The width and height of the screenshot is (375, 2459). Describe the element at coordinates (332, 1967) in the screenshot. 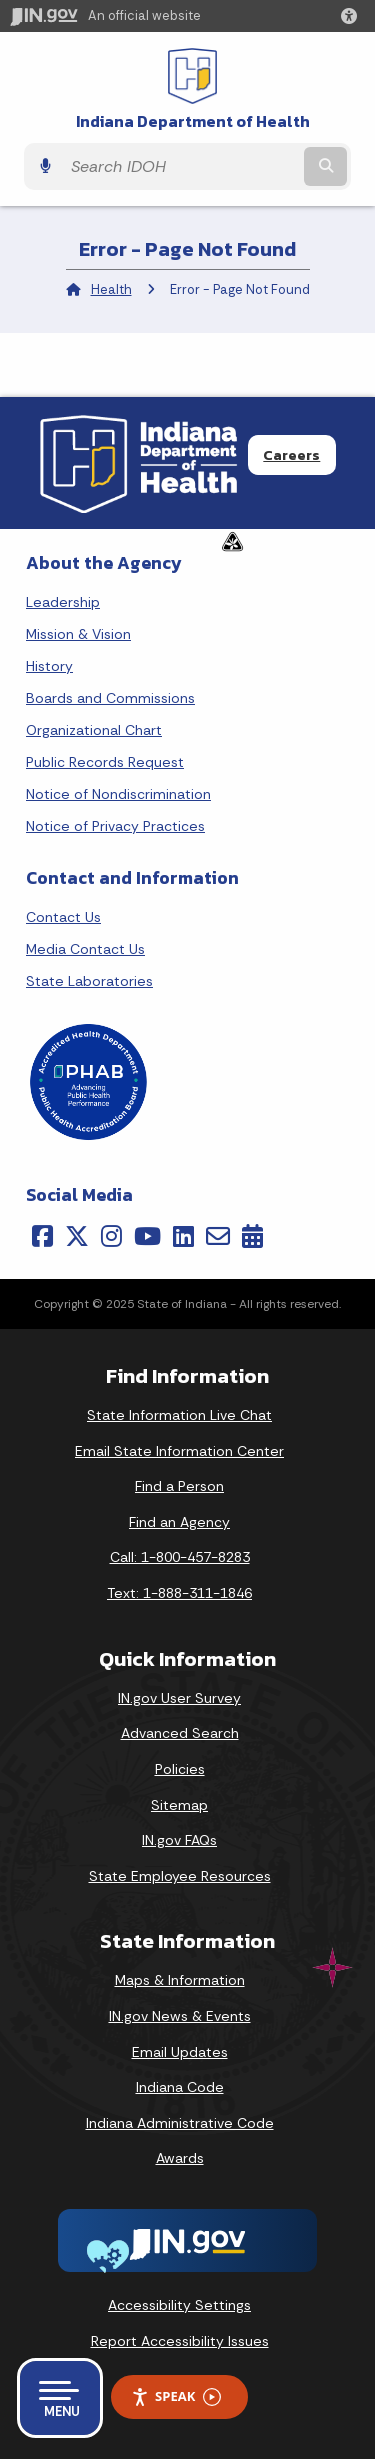

I see `initialize spike trap or hazard` at that location.